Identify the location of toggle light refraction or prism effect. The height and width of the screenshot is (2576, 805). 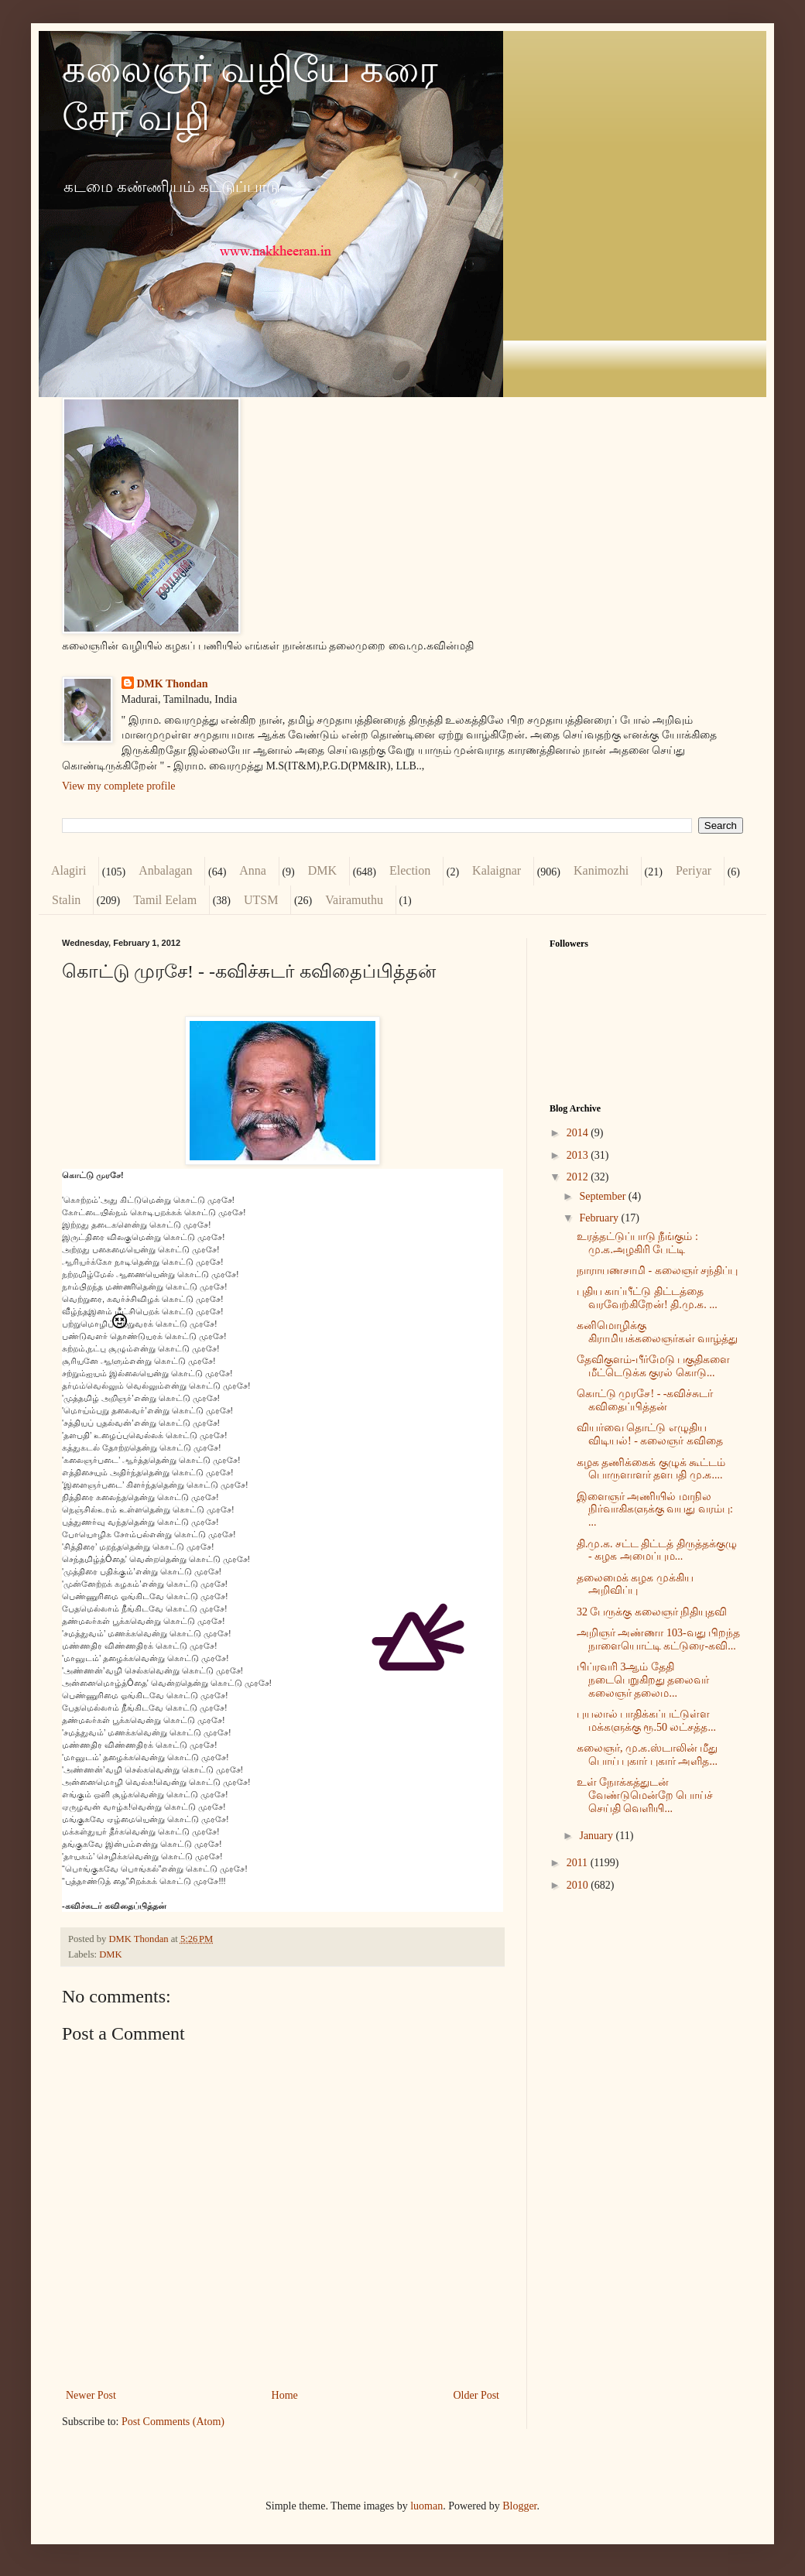
(418, 1637).